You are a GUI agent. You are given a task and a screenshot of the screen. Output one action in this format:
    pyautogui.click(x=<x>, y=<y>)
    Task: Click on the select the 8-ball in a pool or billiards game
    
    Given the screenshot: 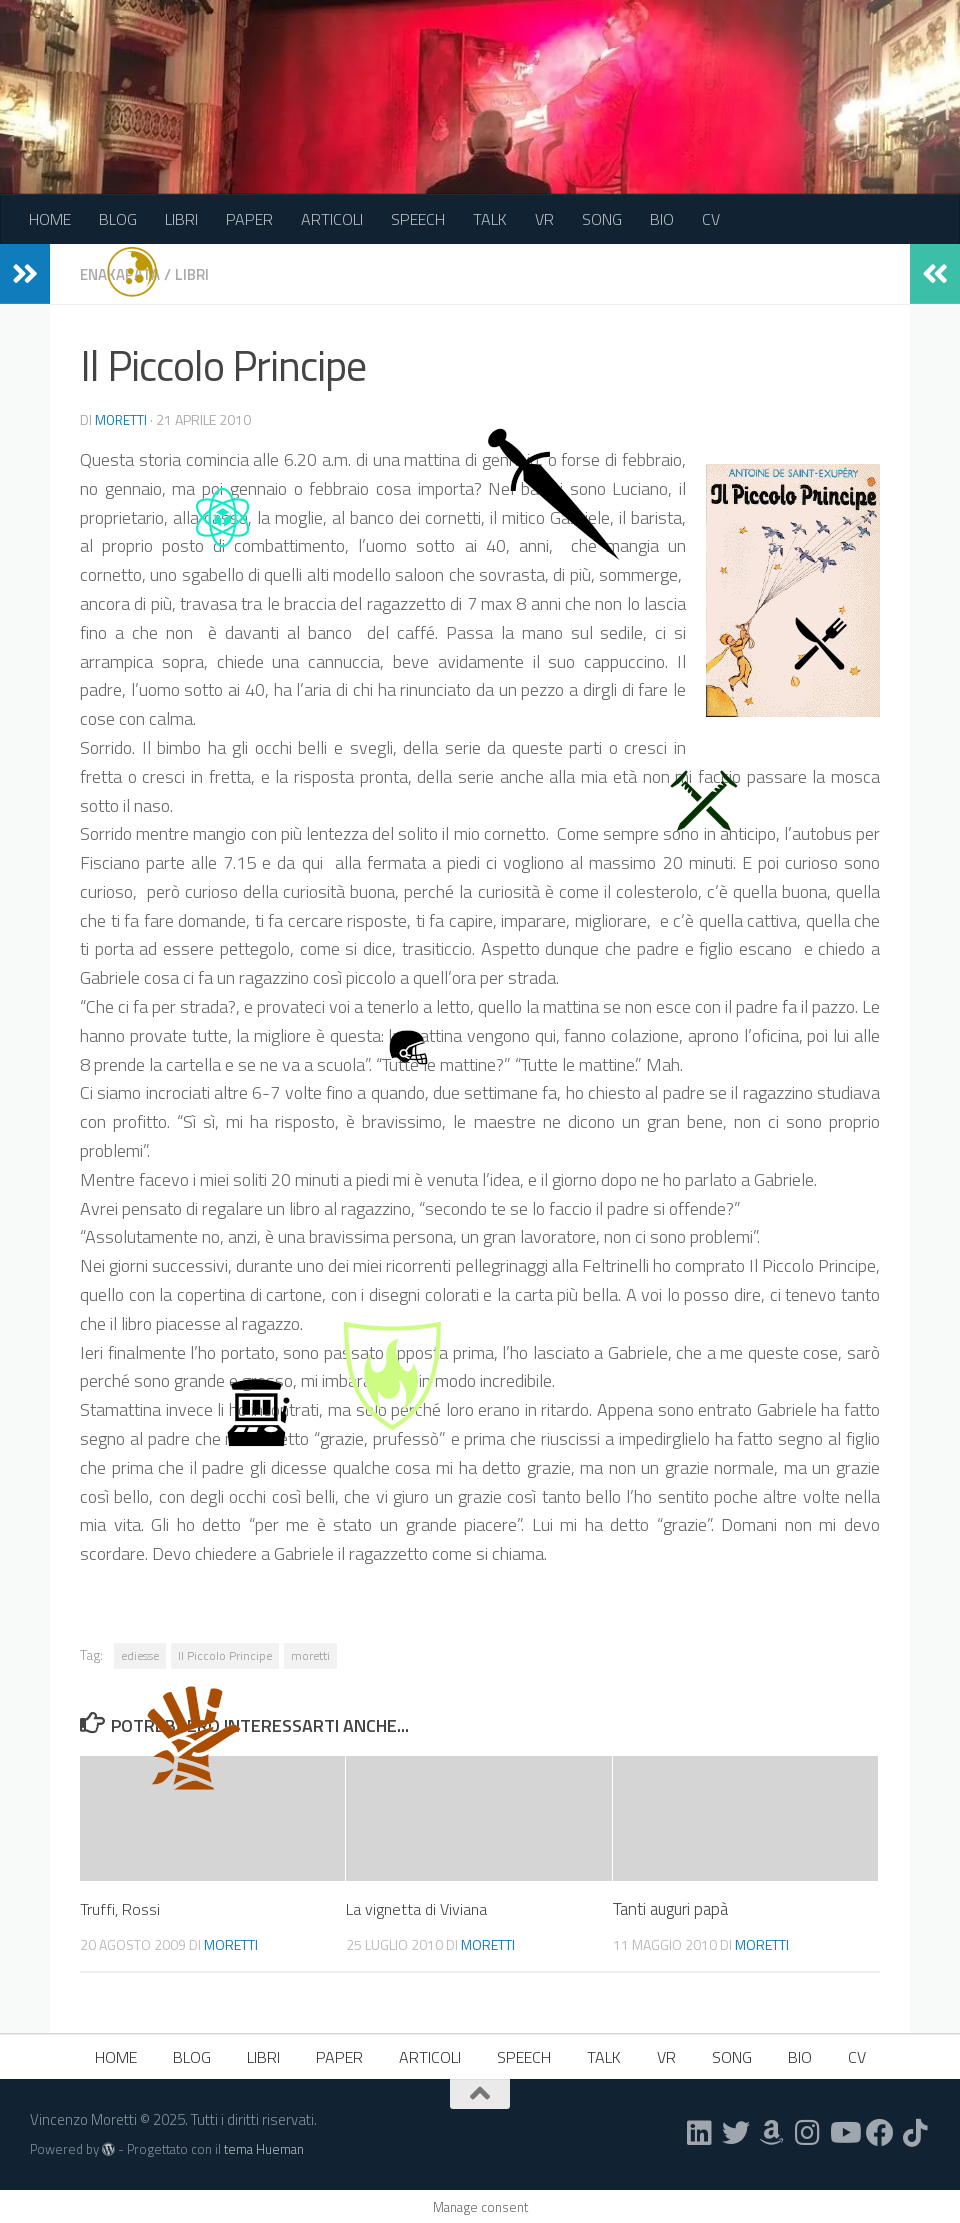 What is the action you would take?
    pyautogui.click(x=132, y=272)
    